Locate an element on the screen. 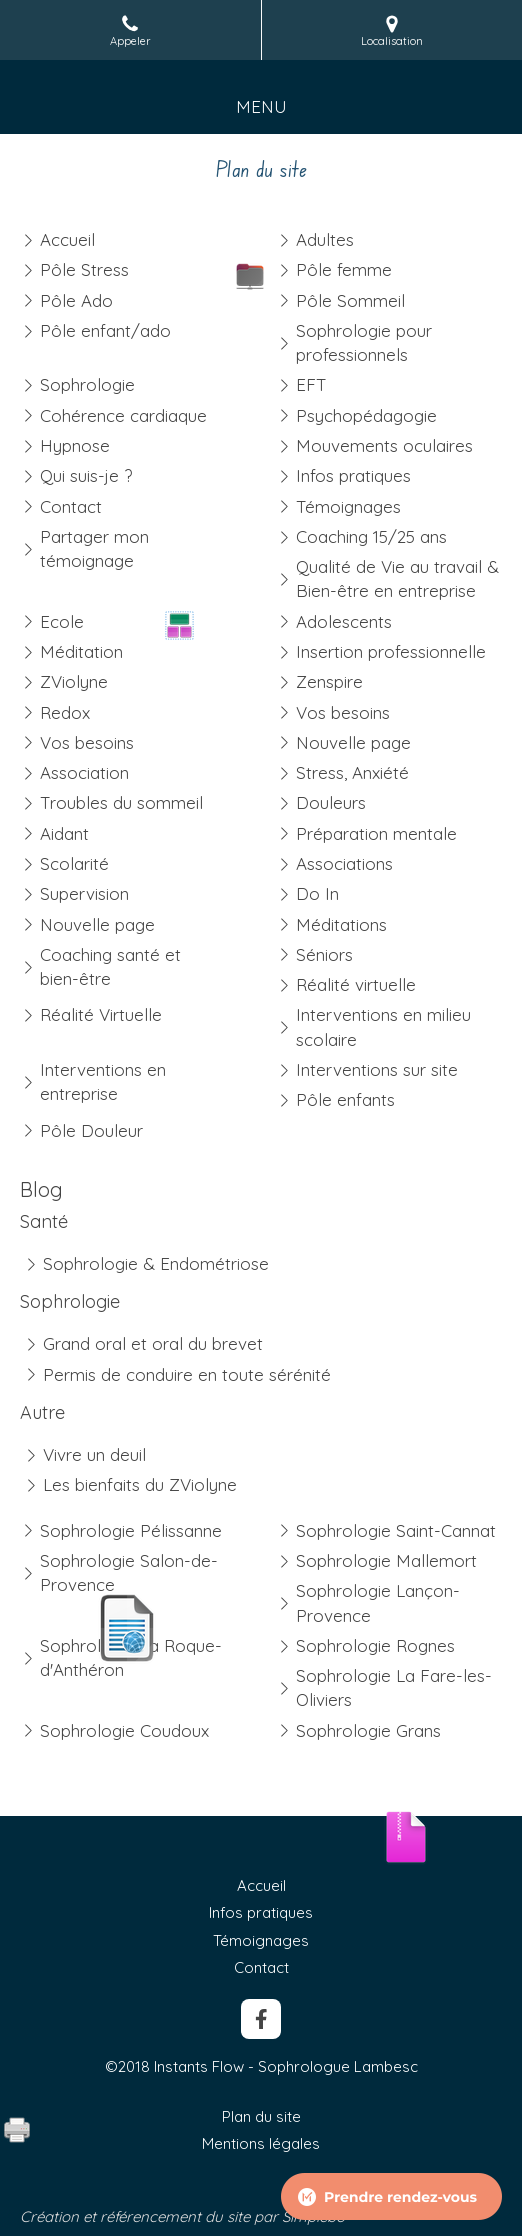 This screenshot has height=2236, width=522. open a compressed RAR archive file is located at coordinates (406, 1838).